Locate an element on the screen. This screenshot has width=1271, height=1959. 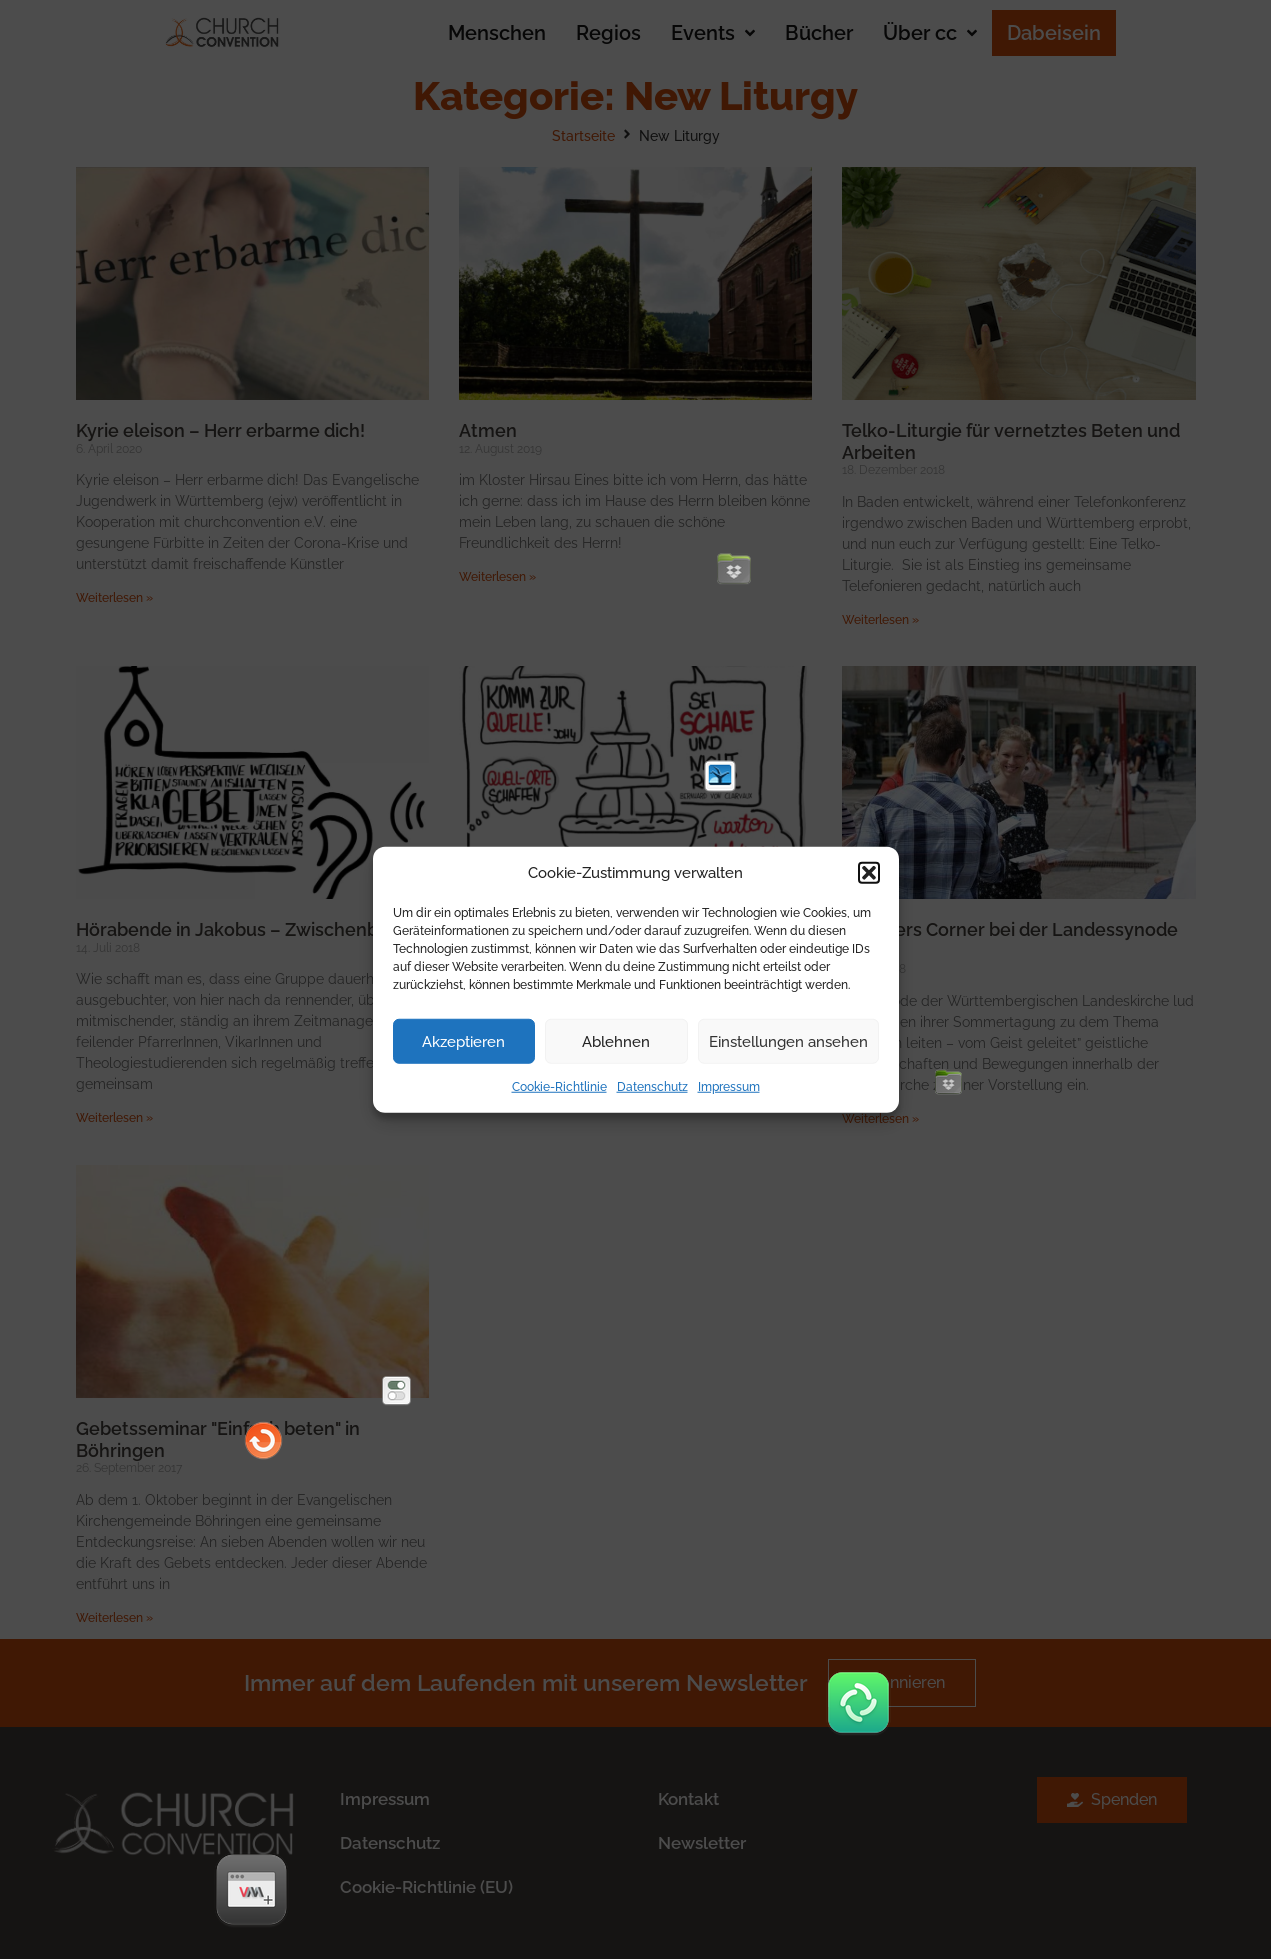
open Shotwell photo manager is located at coordinates (720, 776).